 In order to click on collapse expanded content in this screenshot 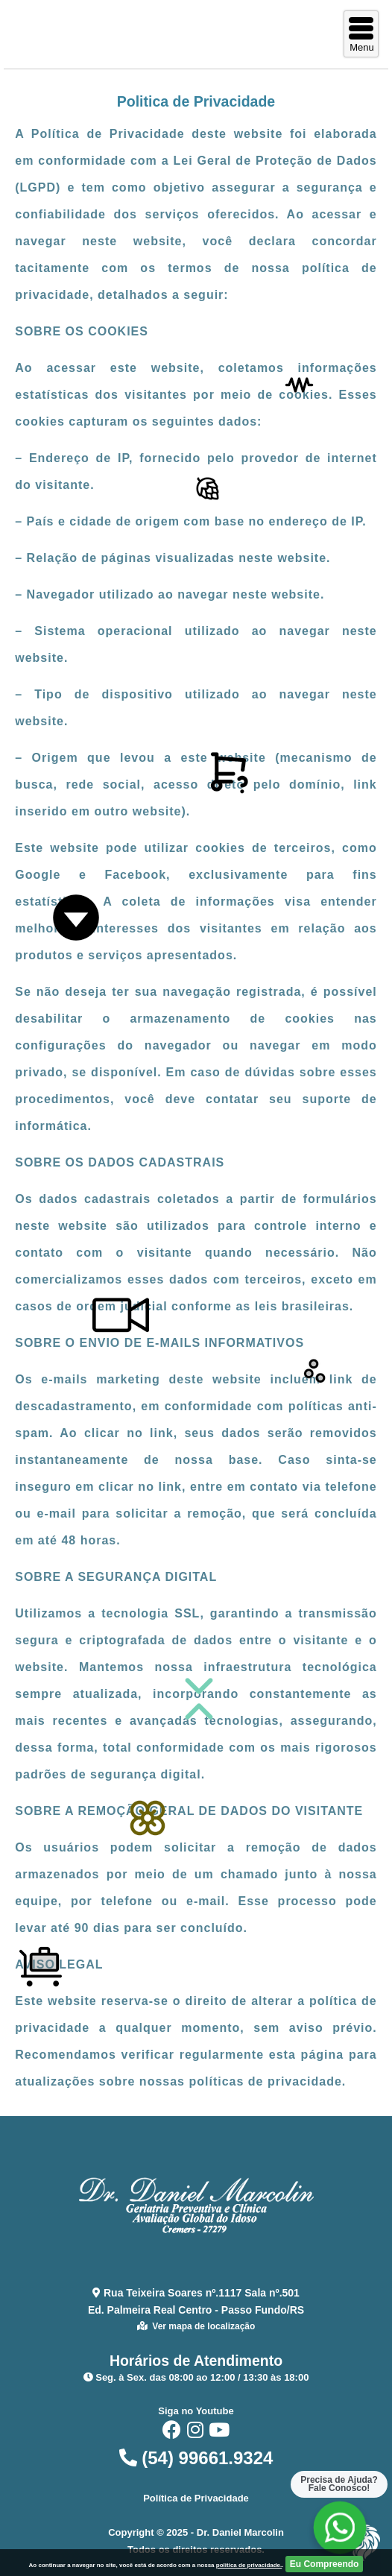, I will do `click(199, 1699)`.